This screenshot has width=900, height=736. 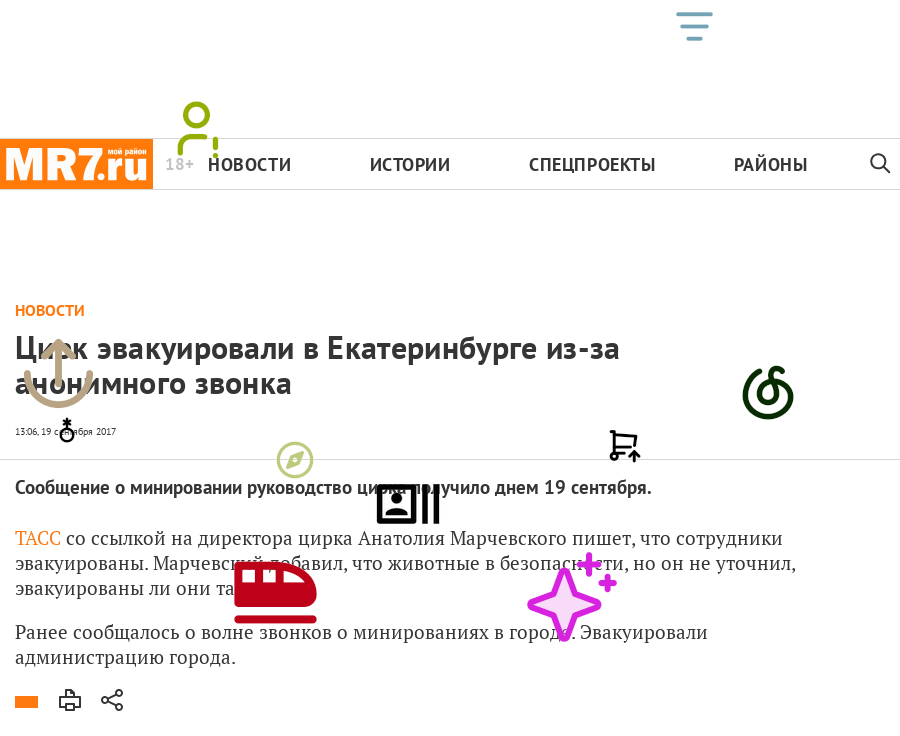 I want to click on user account requires attention, so click(x=196, y=128).